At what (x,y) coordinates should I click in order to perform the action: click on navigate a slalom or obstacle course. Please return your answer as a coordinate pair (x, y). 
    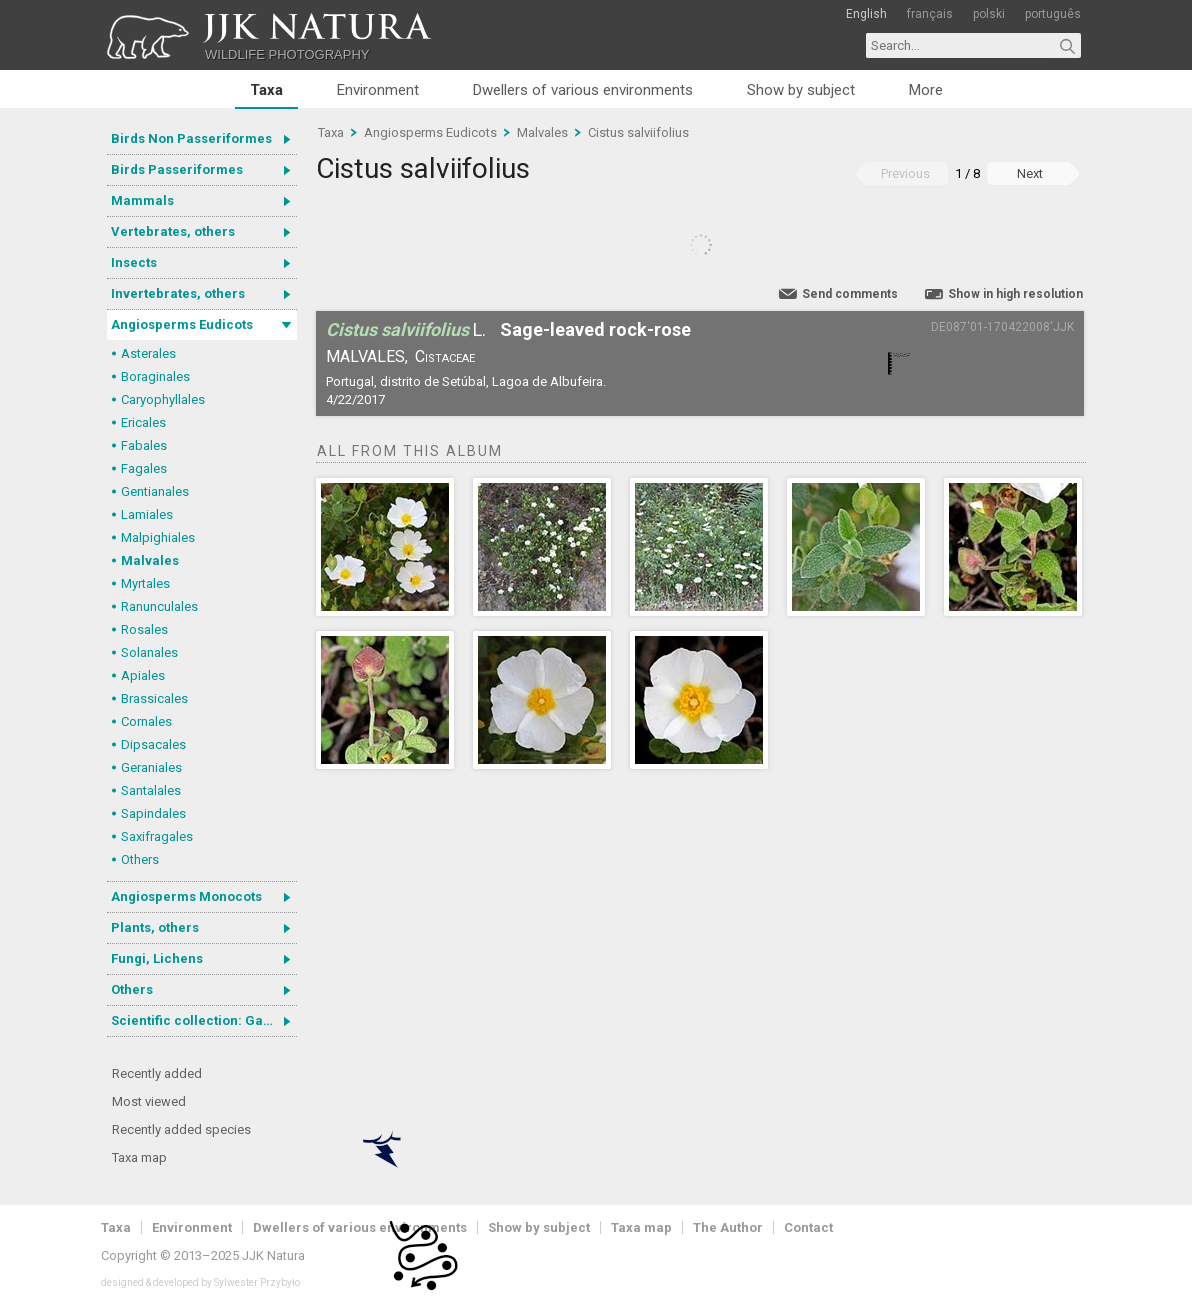
    Looking at the image, I should click on (423, 1255).